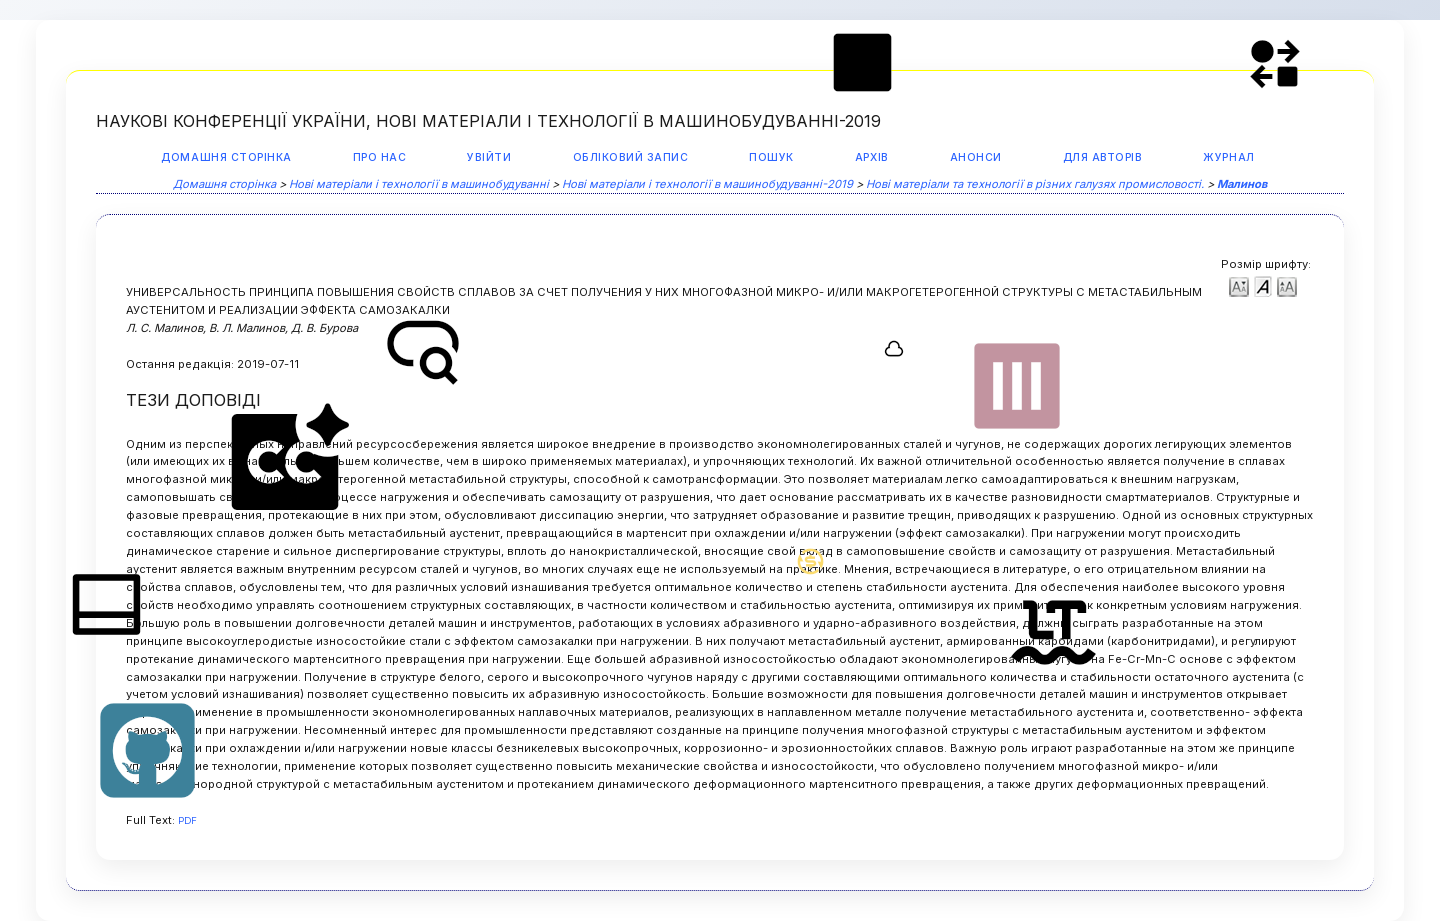 Image resolution: width=1440 pixels, height=921 pixels. What do you see at coordinates (1275, 64) in the screenshot?
I see `swap or exchange between two items` at bounding box center [1275, 64].